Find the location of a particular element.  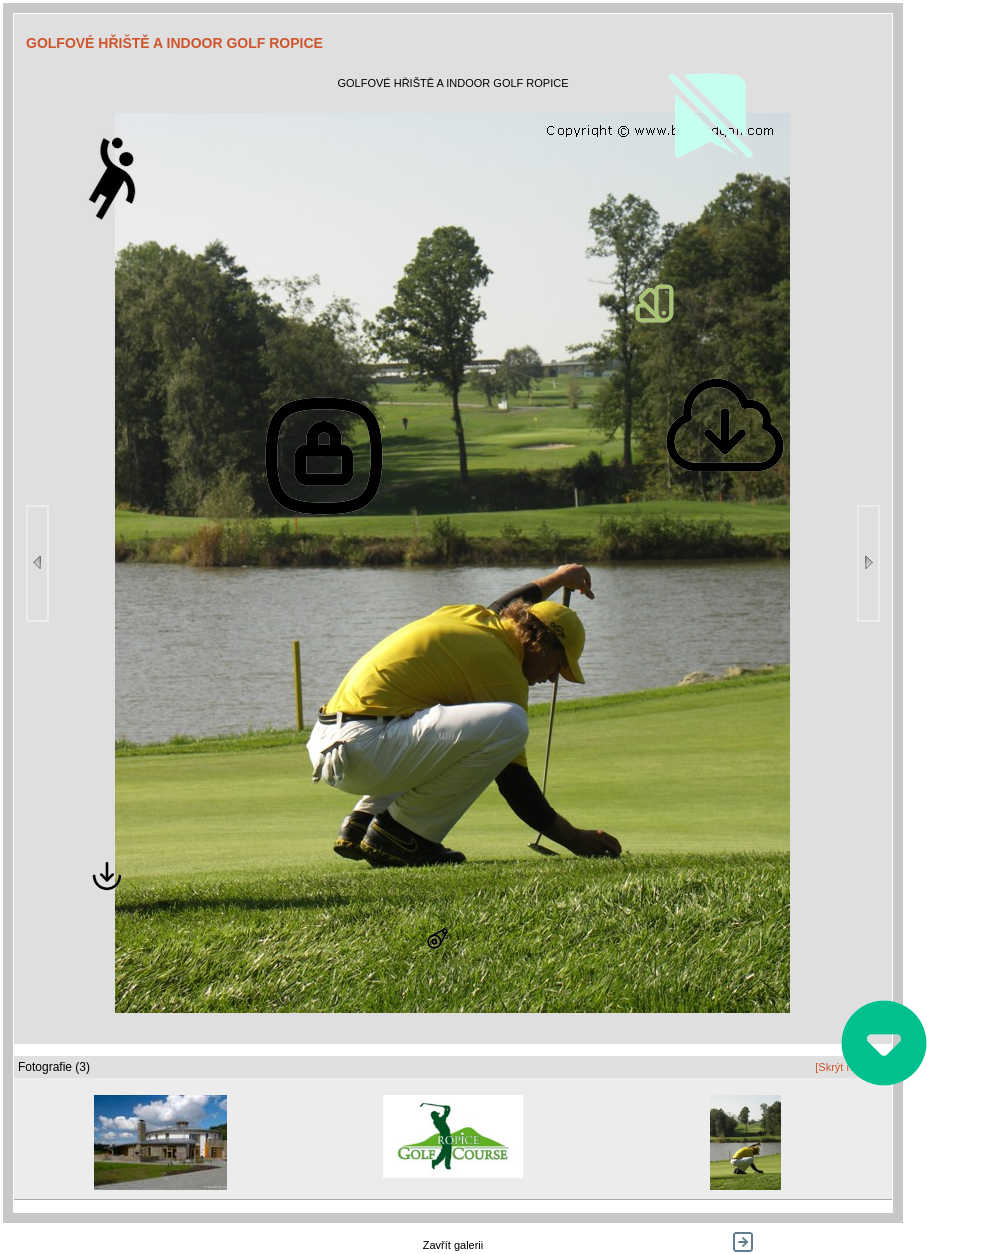

remove from bookmarks is located at coordinates (710, 115).